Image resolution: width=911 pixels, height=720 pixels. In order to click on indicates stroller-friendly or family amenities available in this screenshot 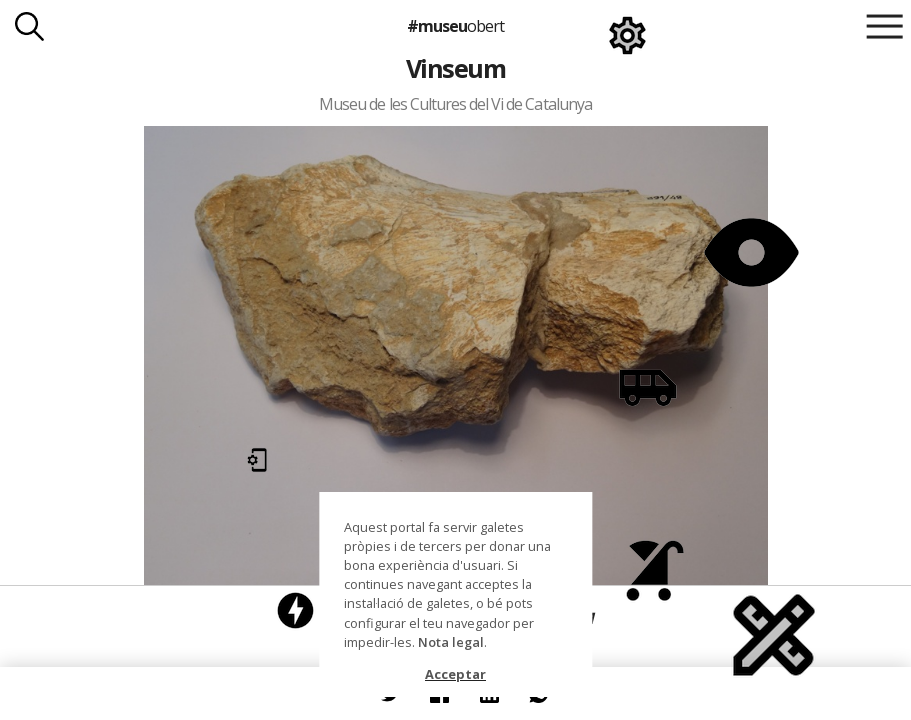, I will do `click(652, 569)`.